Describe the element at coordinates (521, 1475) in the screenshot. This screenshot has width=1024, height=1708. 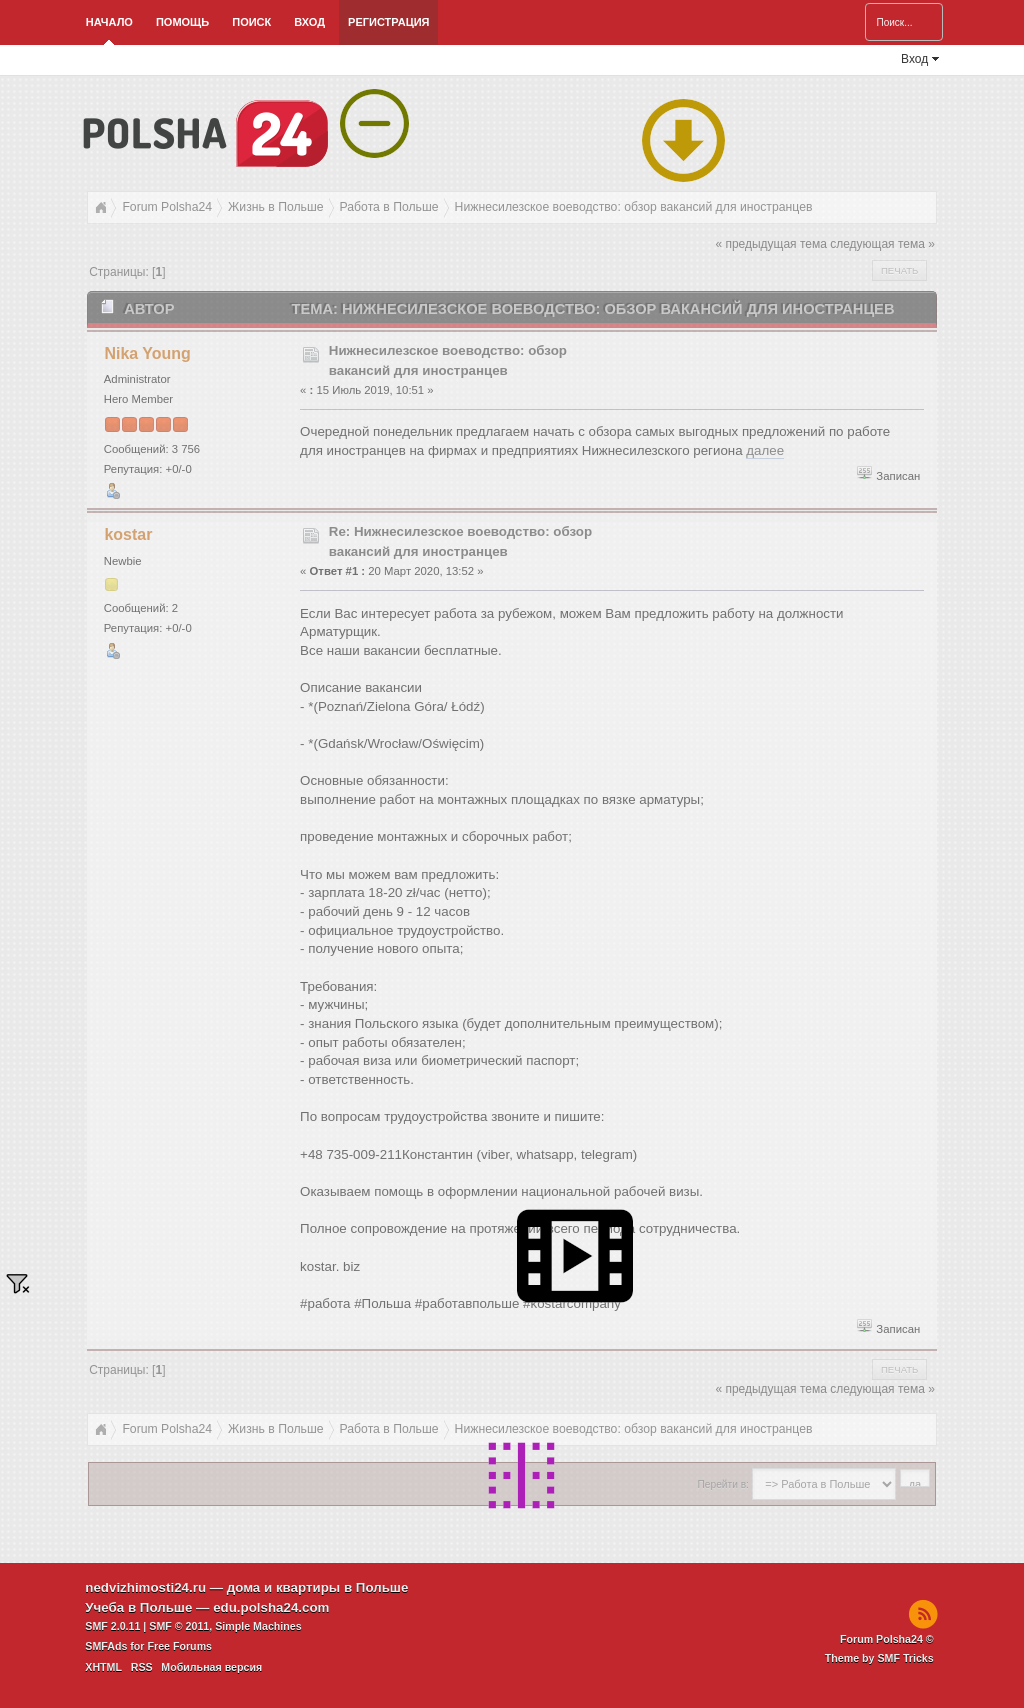
I see `add a vertical border to selected cells` at that location.